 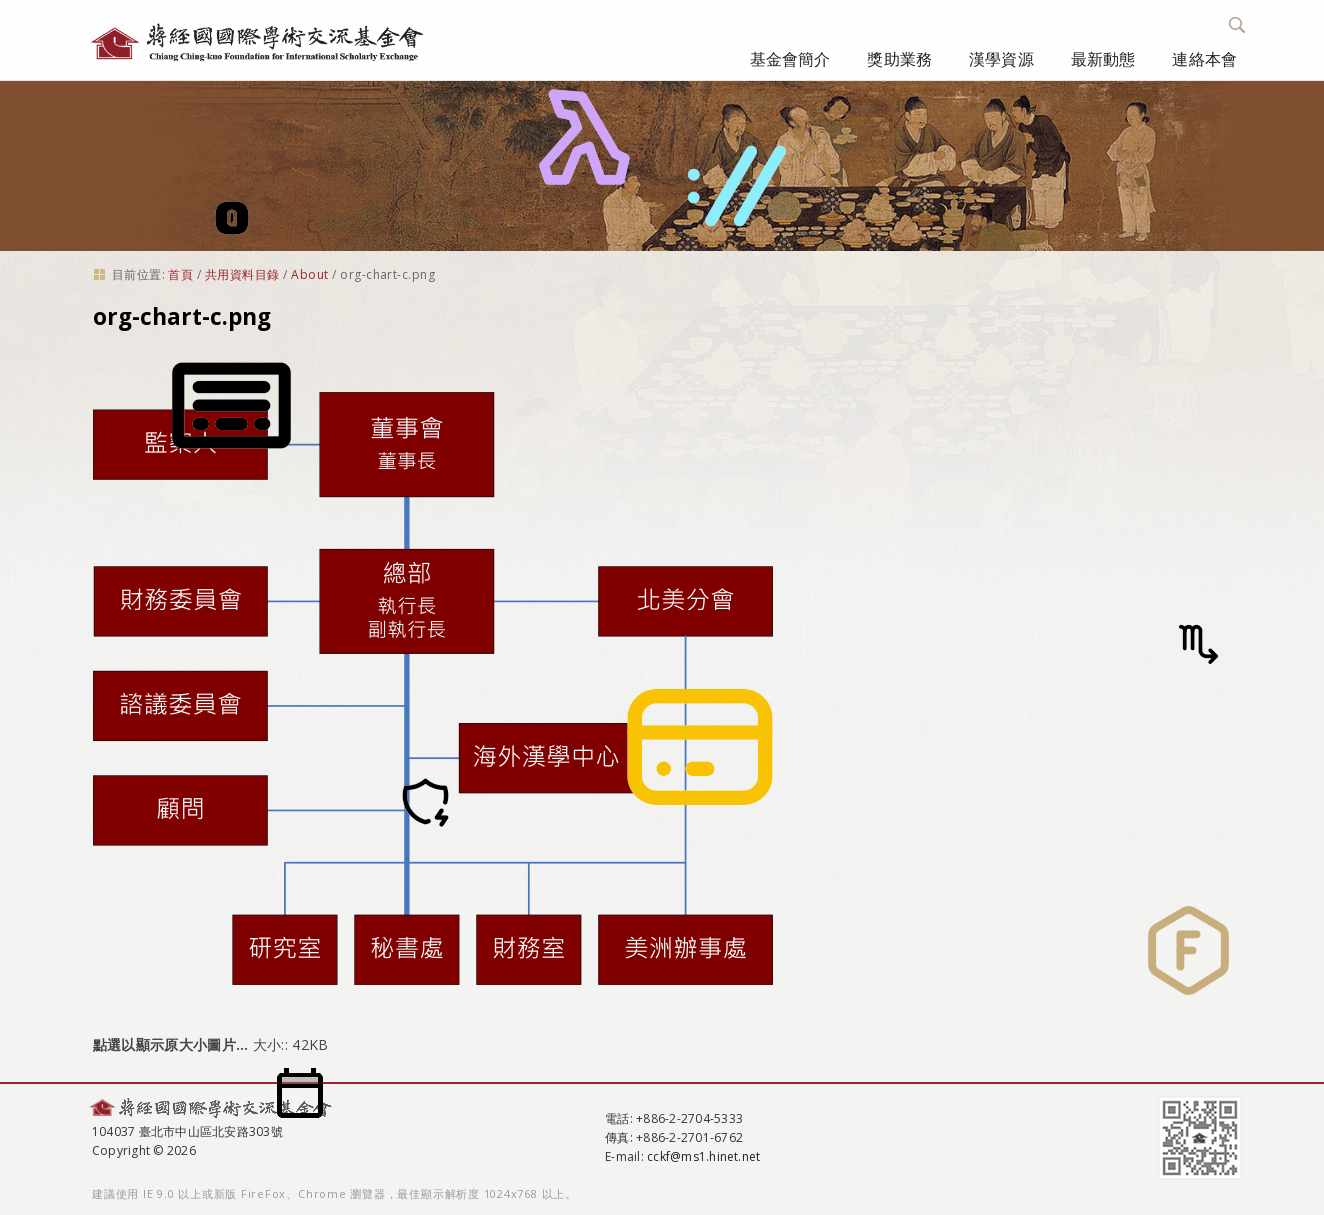 What do you see at coordinates (231, 405) in the screenshot?
I see `open the on-screen keyboard` at bounding box center [231, 405].